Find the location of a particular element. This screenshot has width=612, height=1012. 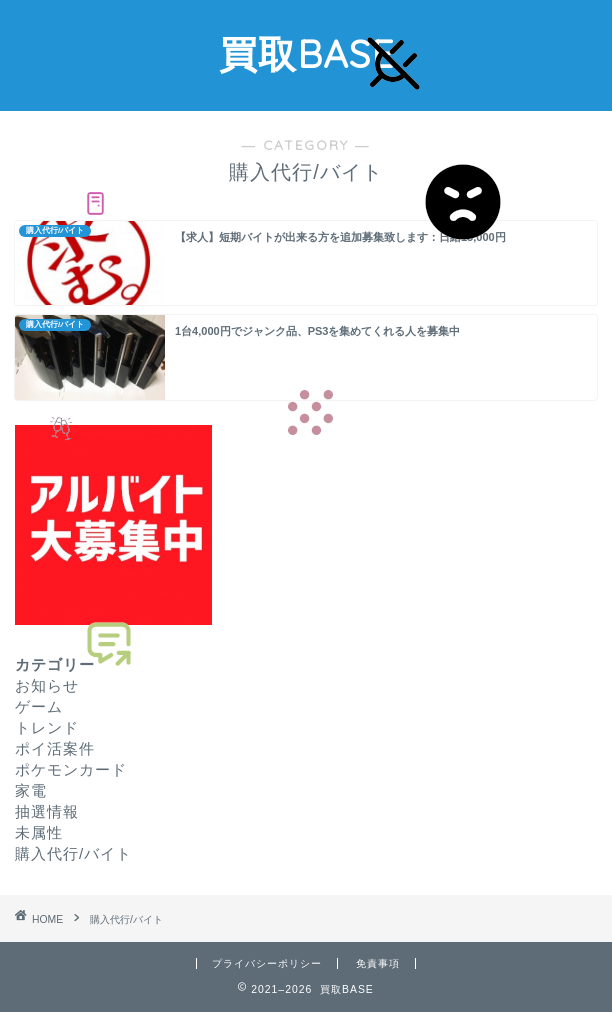

celebrate an achievement or milestone is located at coordinates (61, 428).